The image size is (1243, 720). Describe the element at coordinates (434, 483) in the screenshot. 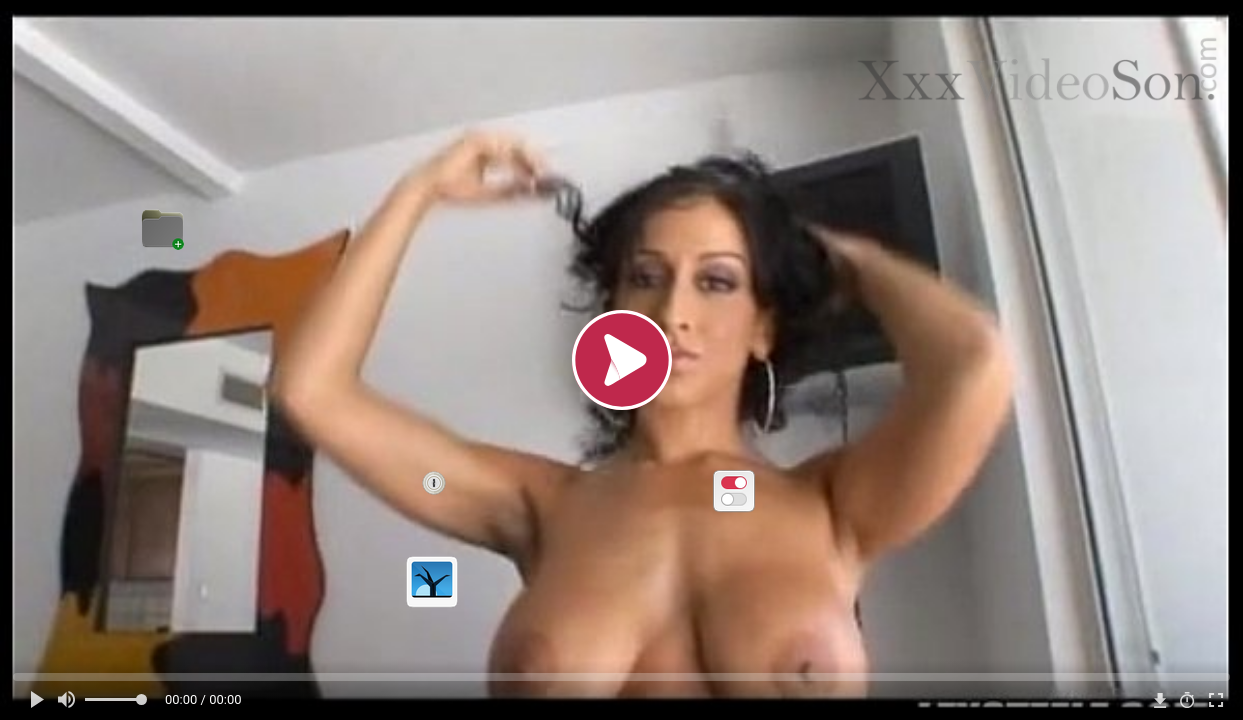

I see `open the passwords app` at that location.